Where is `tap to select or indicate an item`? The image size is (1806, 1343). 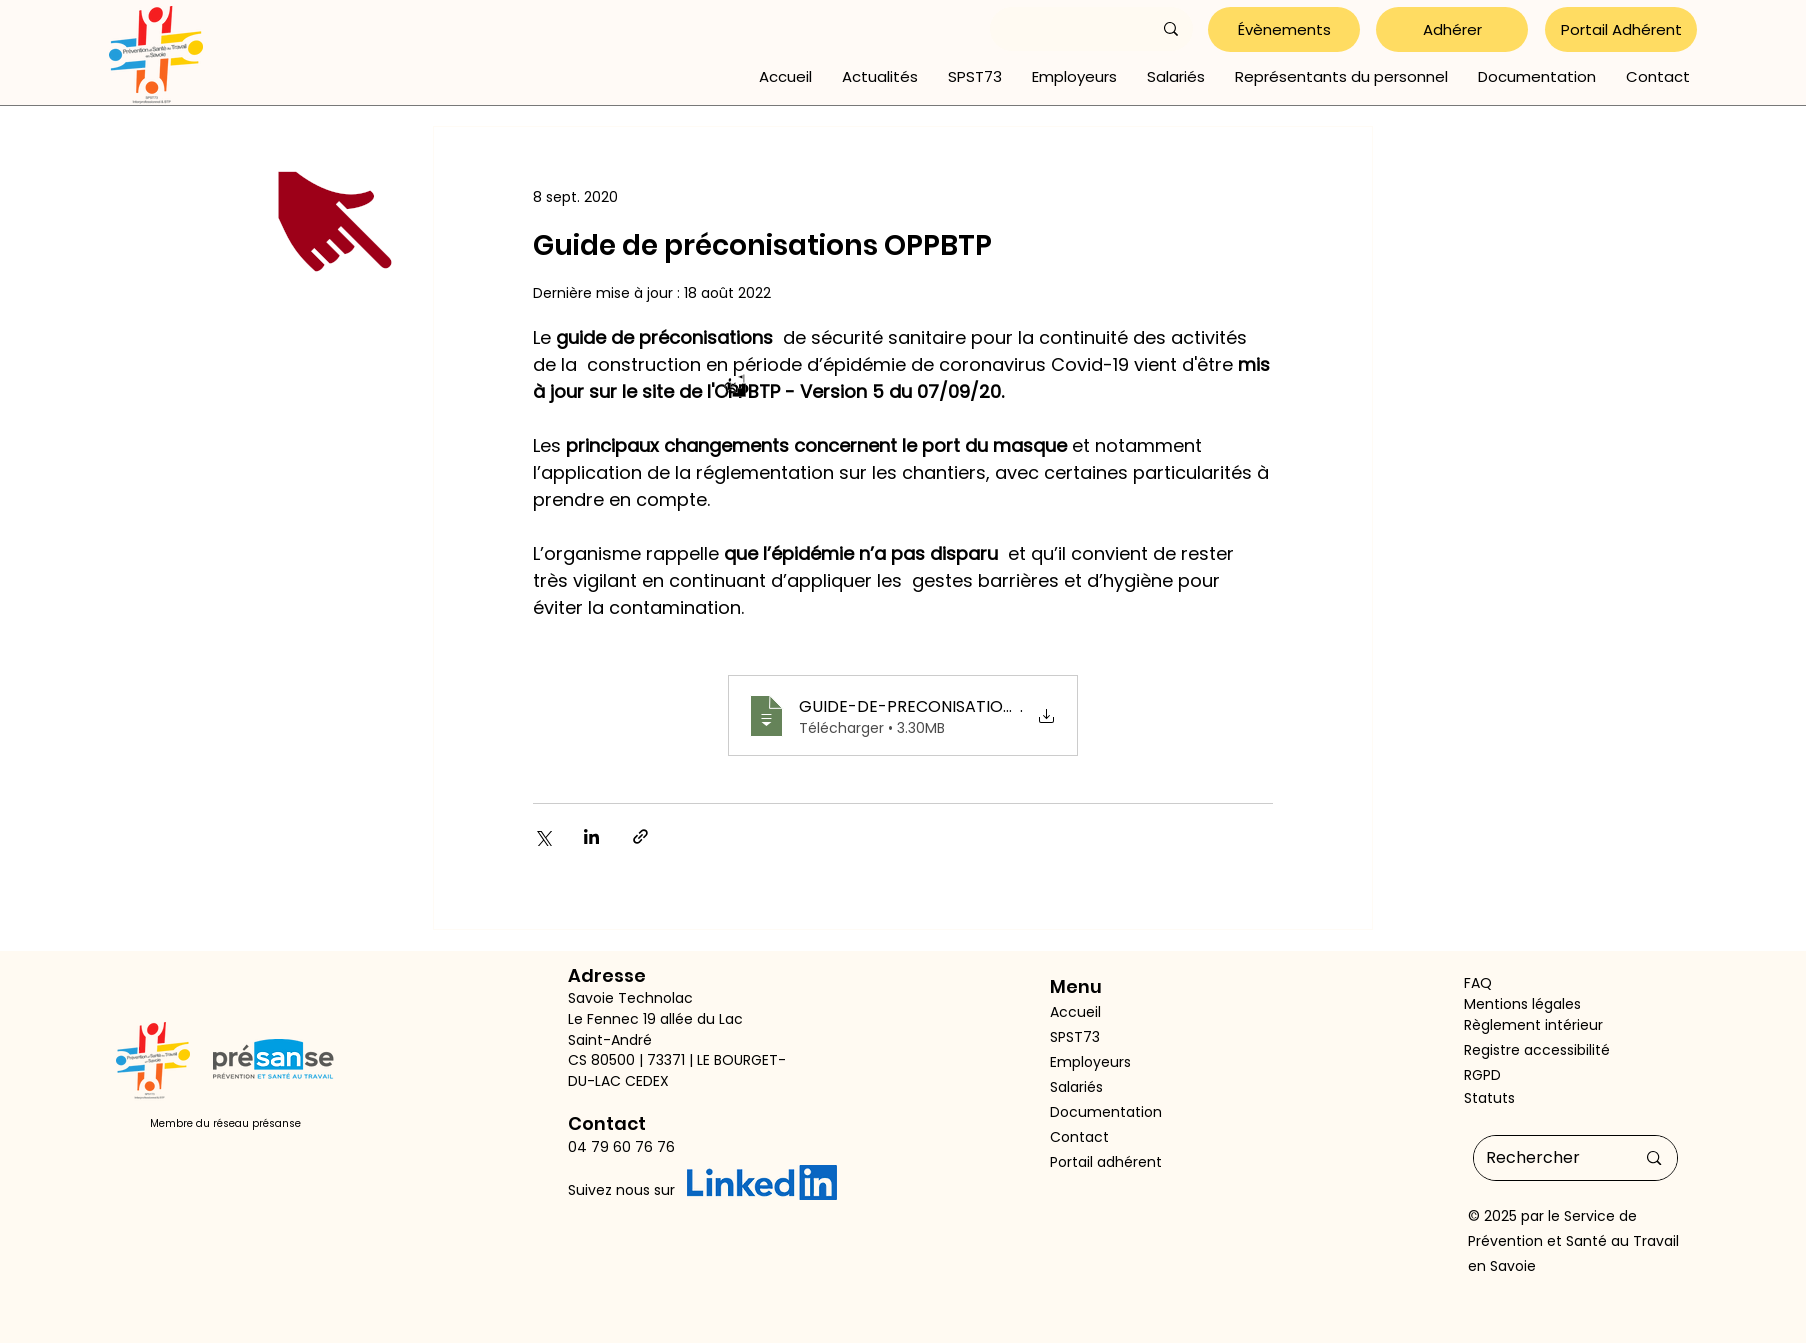
tap to select or indicate an item is located at coordinates (335, 228).